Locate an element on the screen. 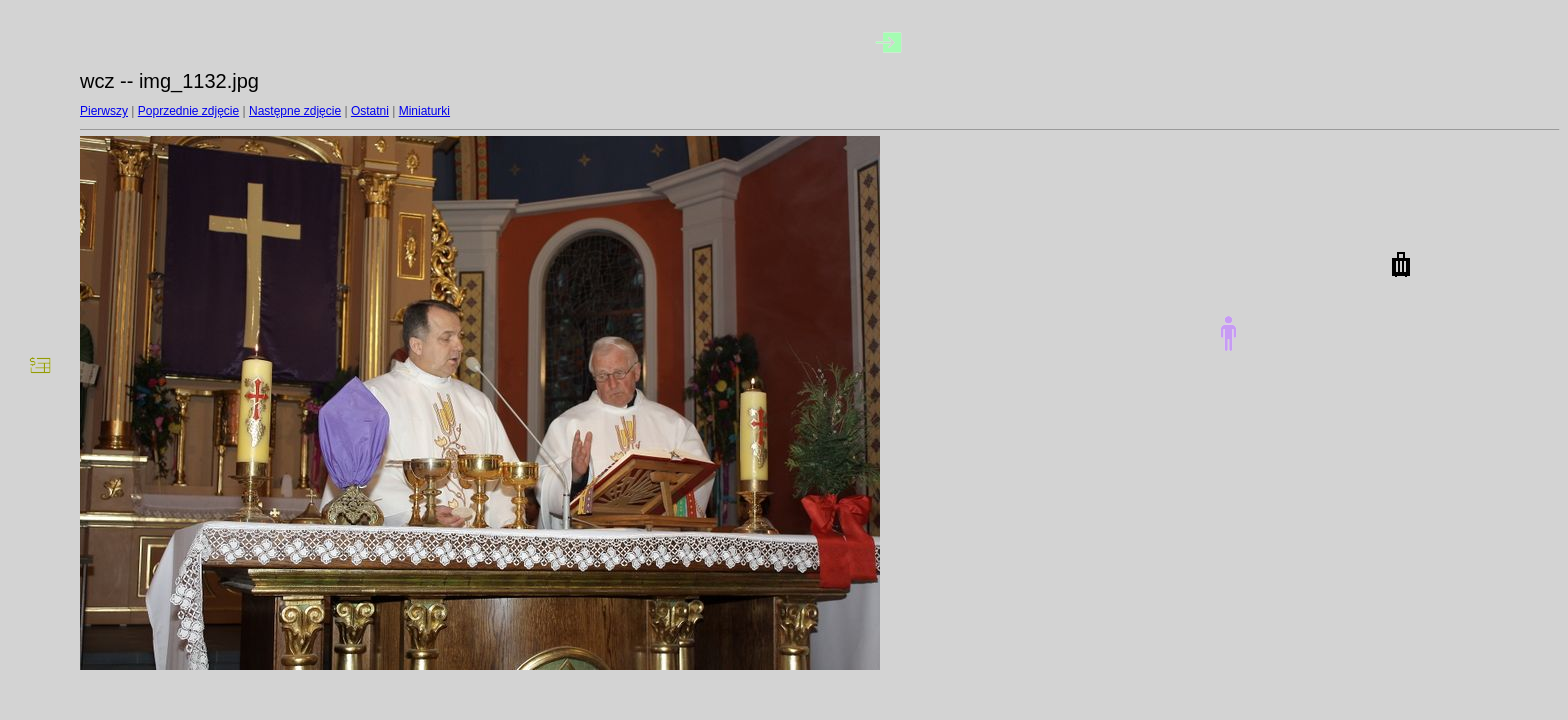 This screenshot has height=720, width=1568. log in or sign in to your account is located at coordinates (888, 42).